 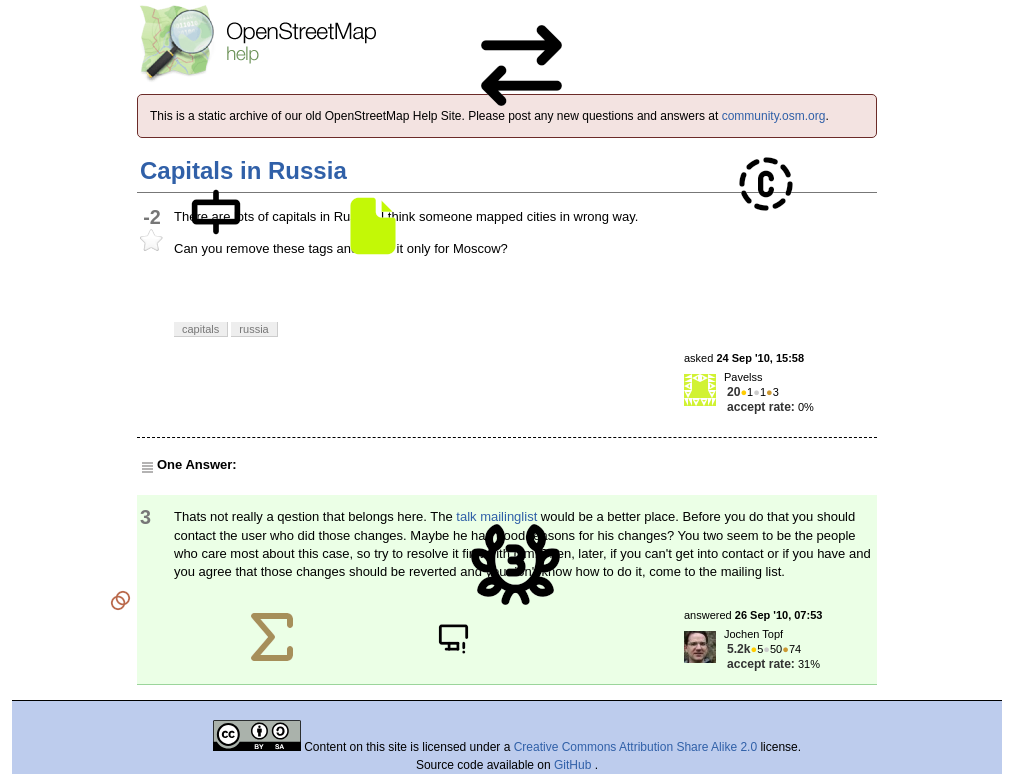 I want to click on indicates a desktop device error or warning, so click(x=453, y=637).